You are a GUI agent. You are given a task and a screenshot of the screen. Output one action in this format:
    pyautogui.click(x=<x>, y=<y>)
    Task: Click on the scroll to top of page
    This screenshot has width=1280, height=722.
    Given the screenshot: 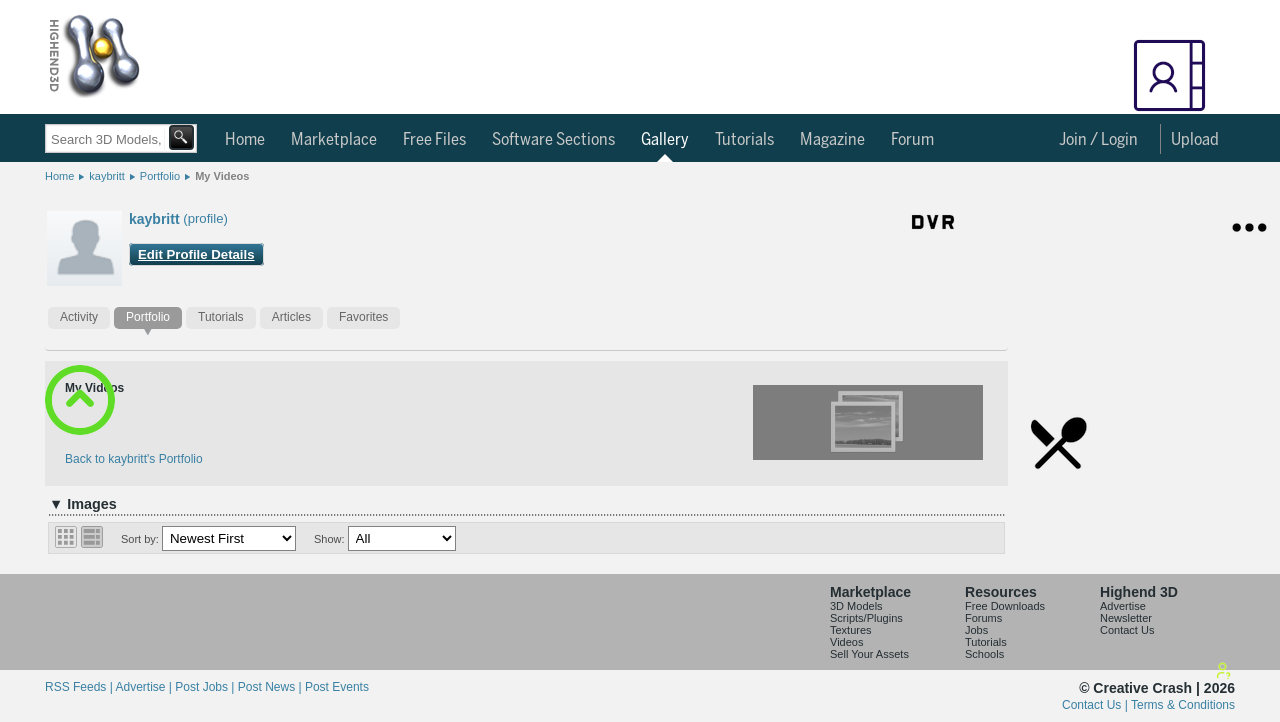 What is the action you would take?
    pyautogui.click(x=80, y=400)
    